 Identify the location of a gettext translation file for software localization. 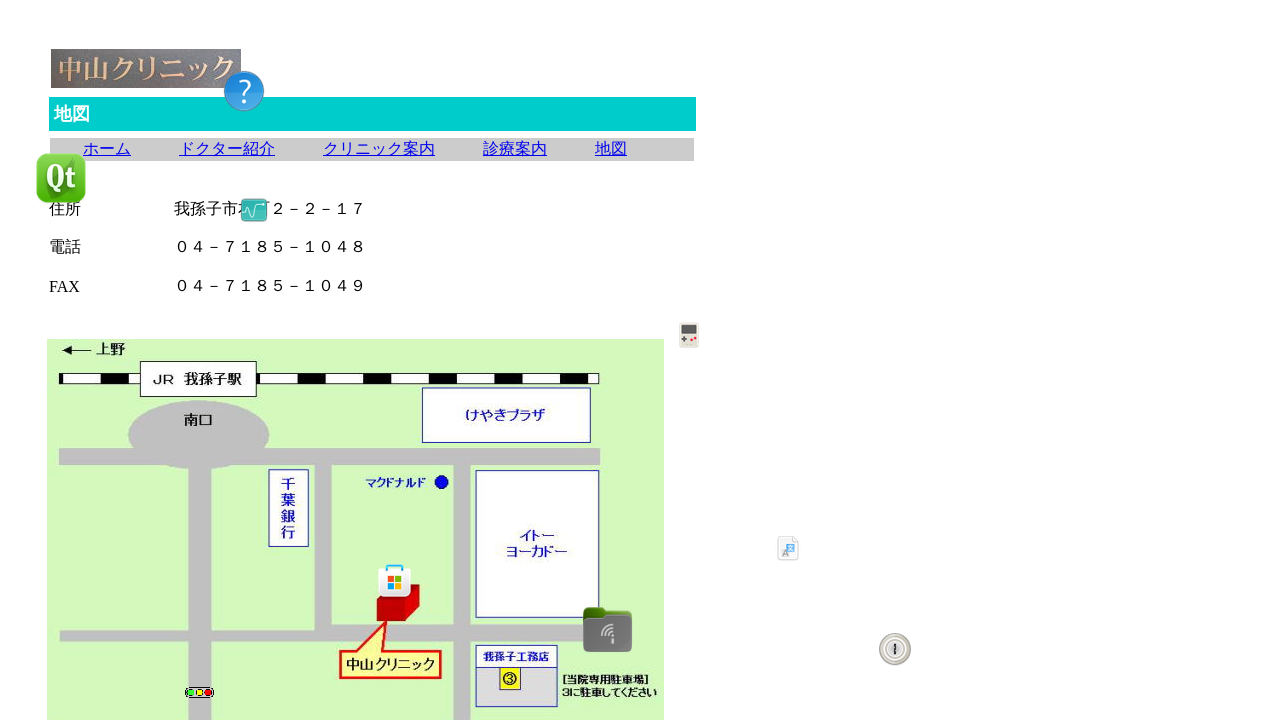
(788, 548).